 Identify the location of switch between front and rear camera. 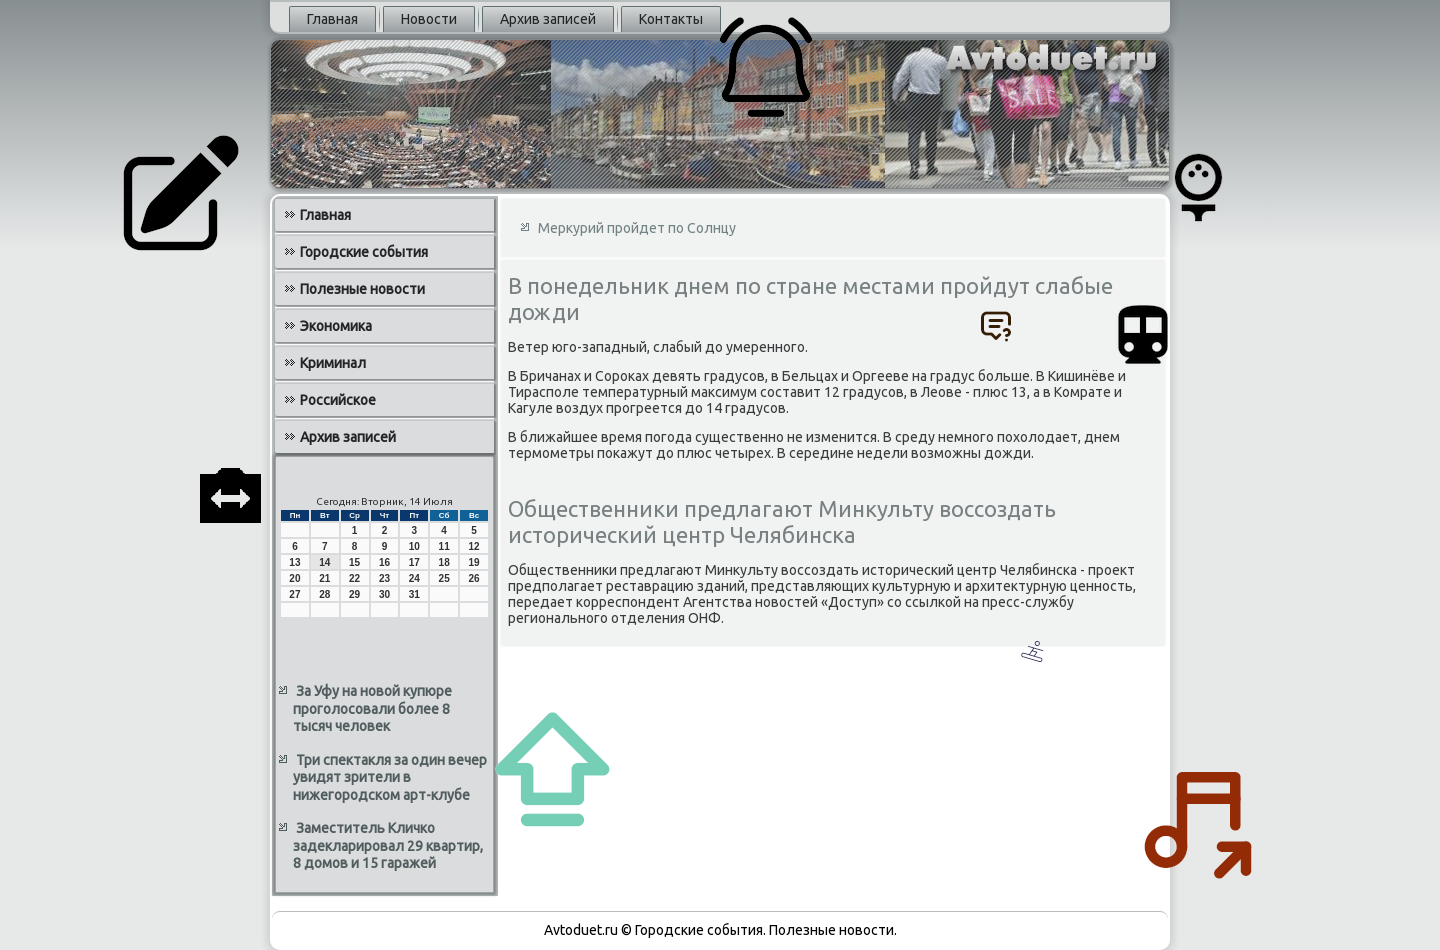
(230, 498).